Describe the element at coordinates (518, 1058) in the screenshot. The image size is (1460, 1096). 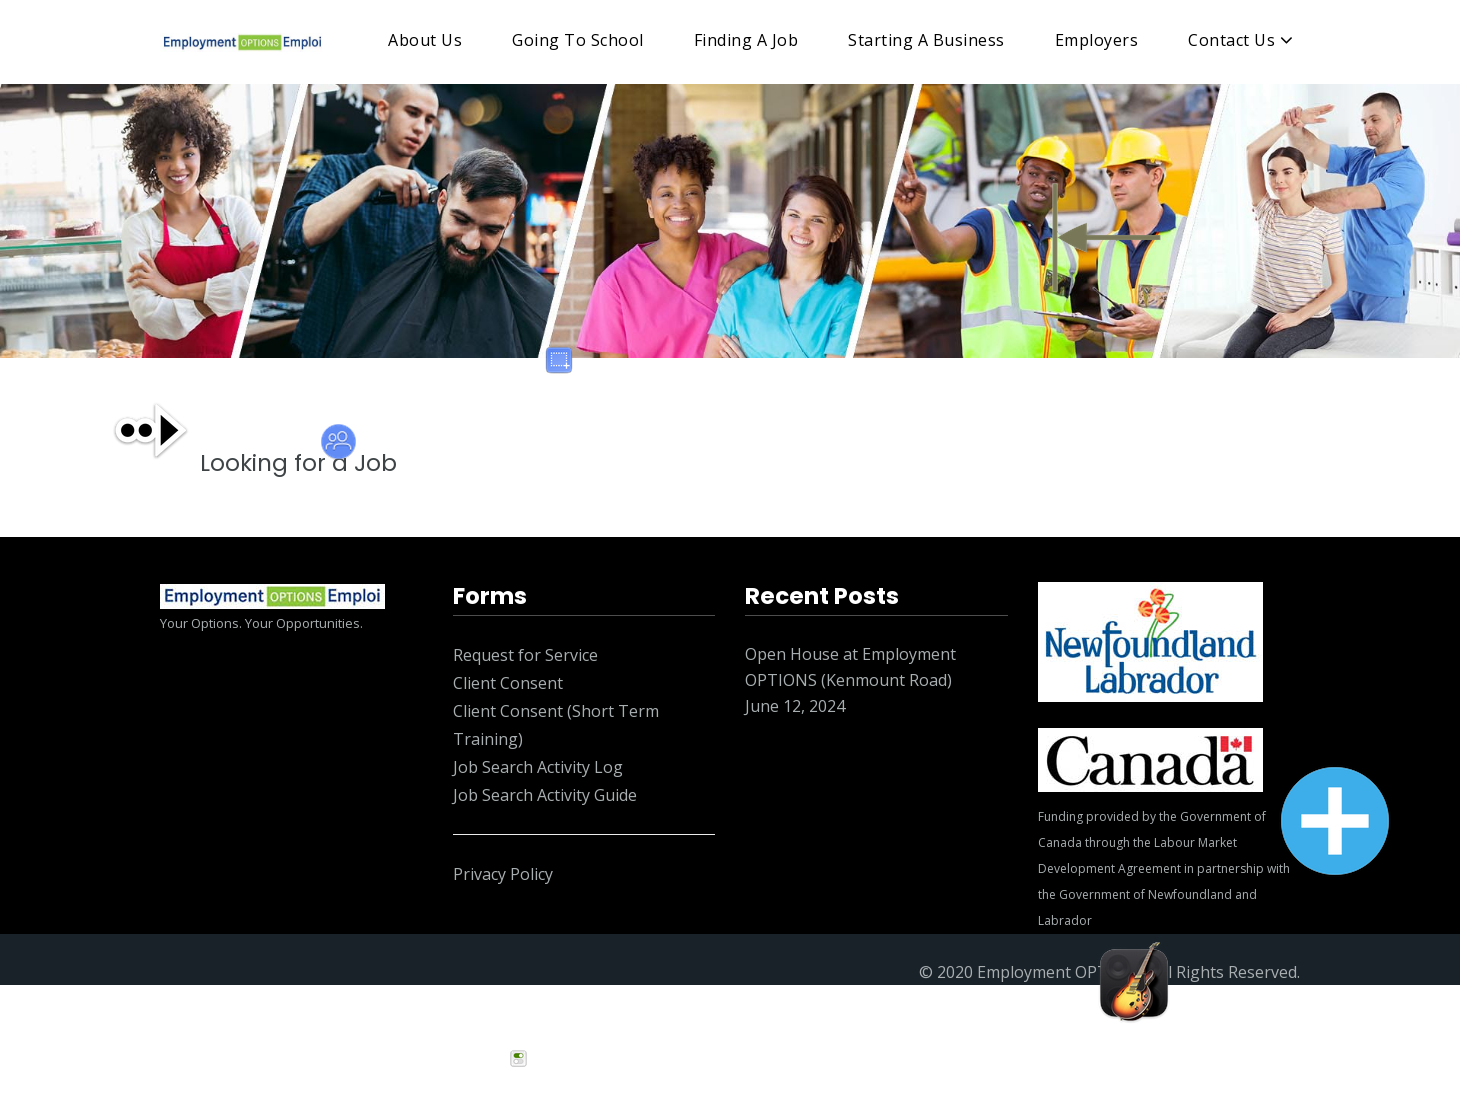
I see `open gnome tweaks to customize system settings` at that location.